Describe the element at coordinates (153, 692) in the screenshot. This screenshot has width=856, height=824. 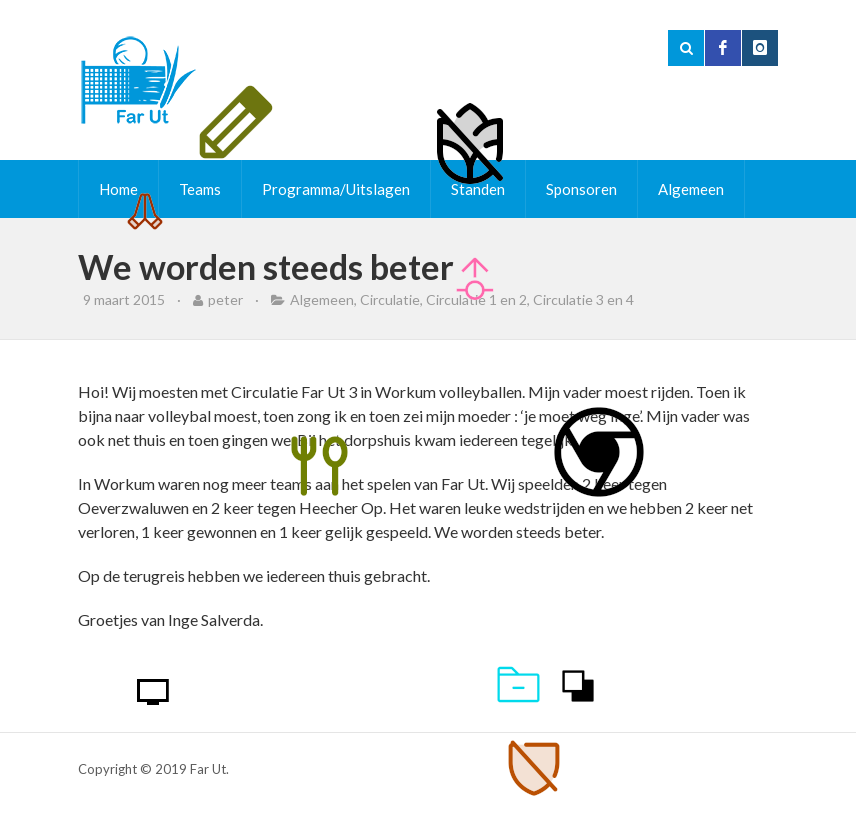
I see `access personal video content` at that location.